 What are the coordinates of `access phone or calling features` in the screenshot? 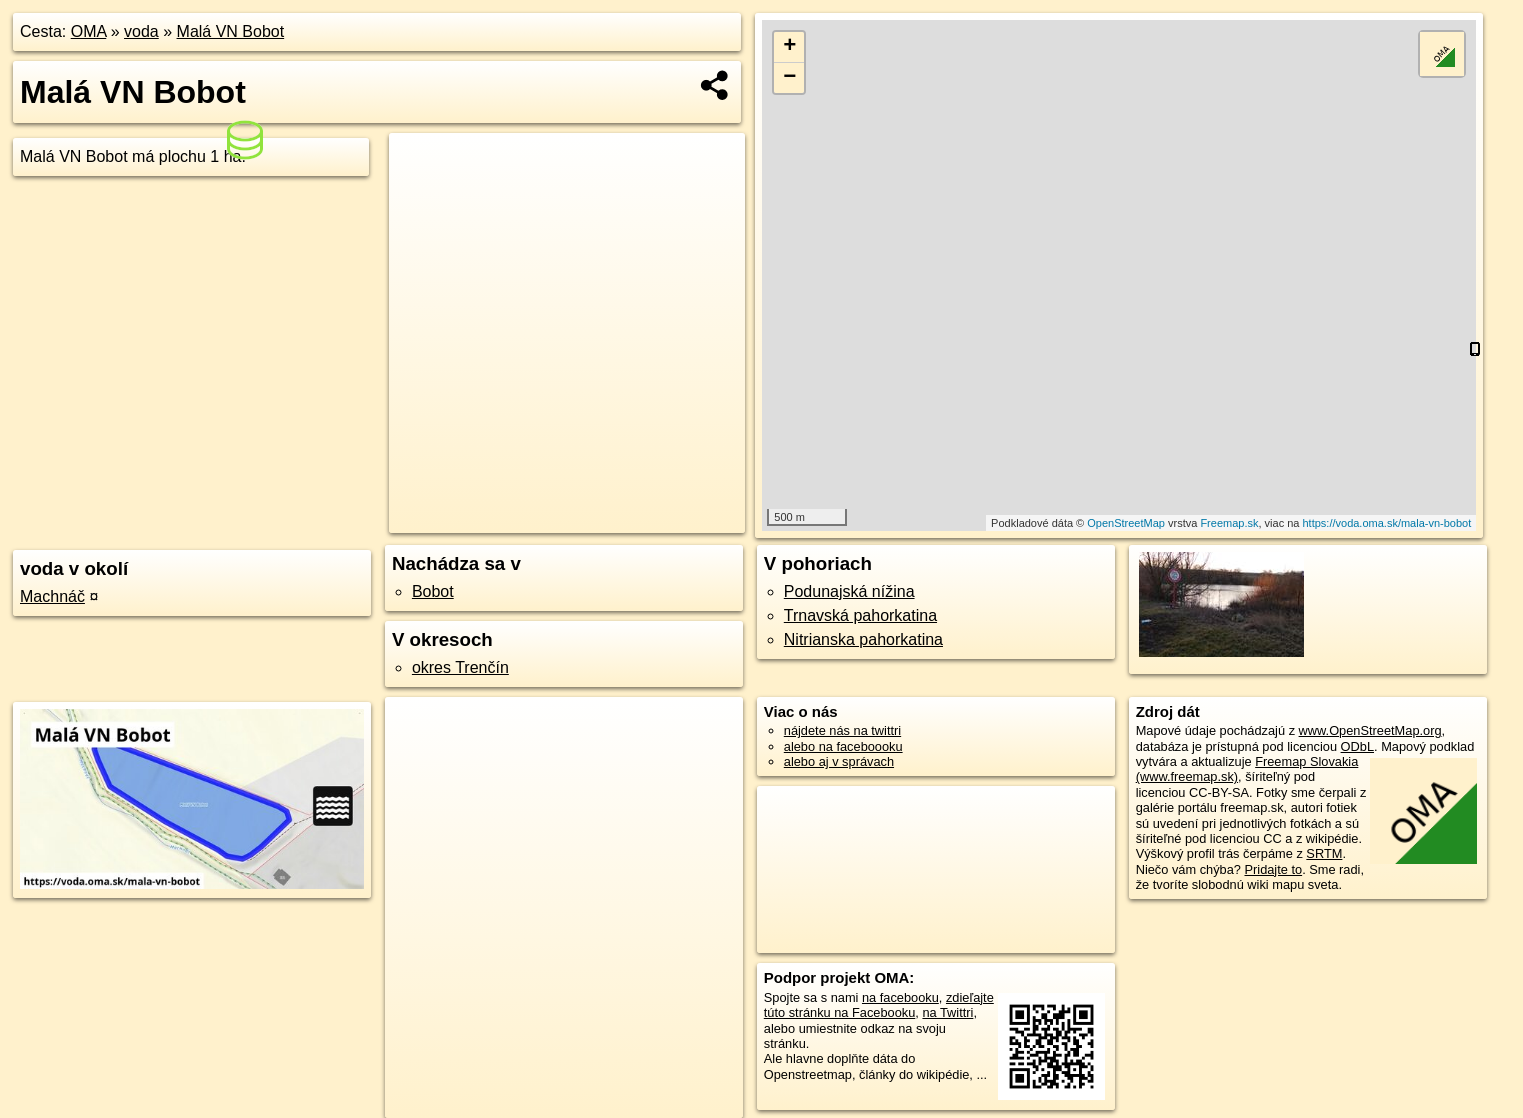 It's located at (1475, 349).